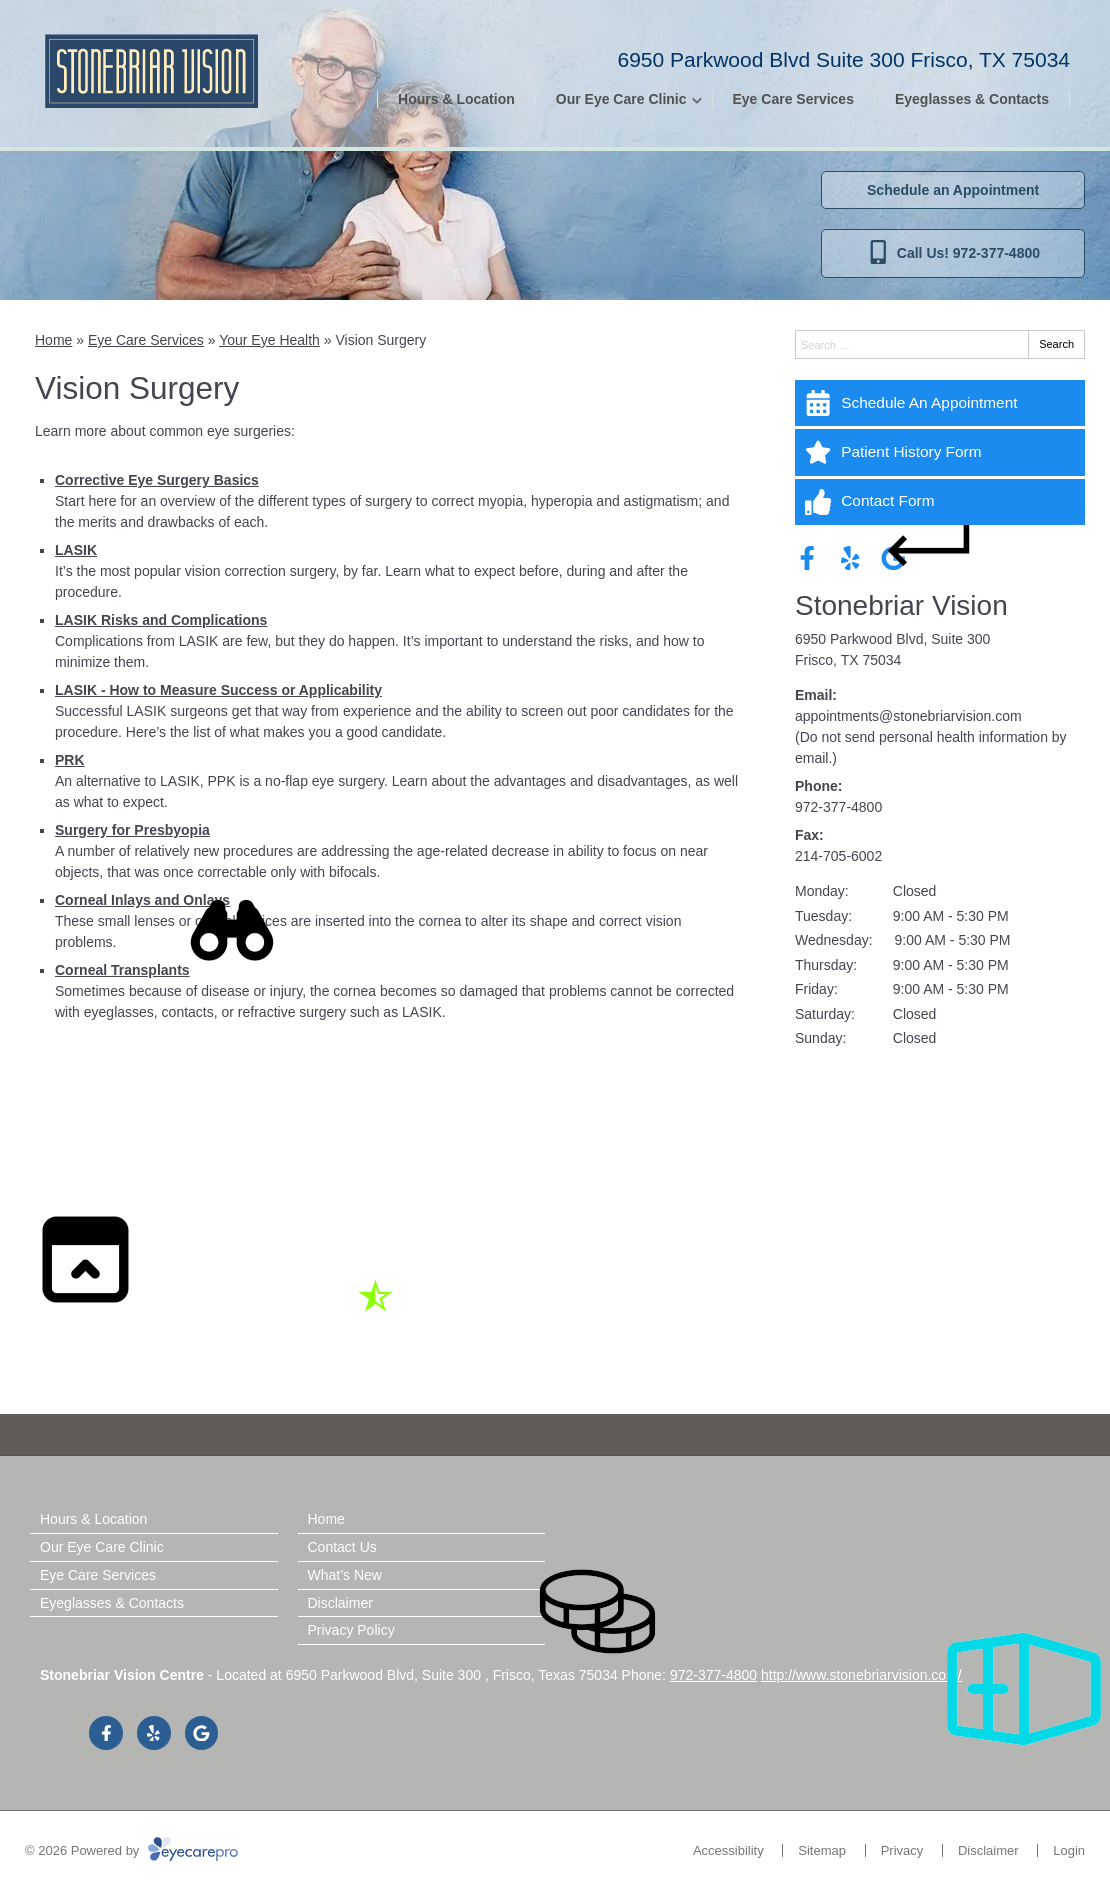 This screenshot has width=1110, height=1891. What do you see at coordinates (85, 1259) in the screenshot?
I see `collapse the navigation bar` at bounding box center [85, 1259].